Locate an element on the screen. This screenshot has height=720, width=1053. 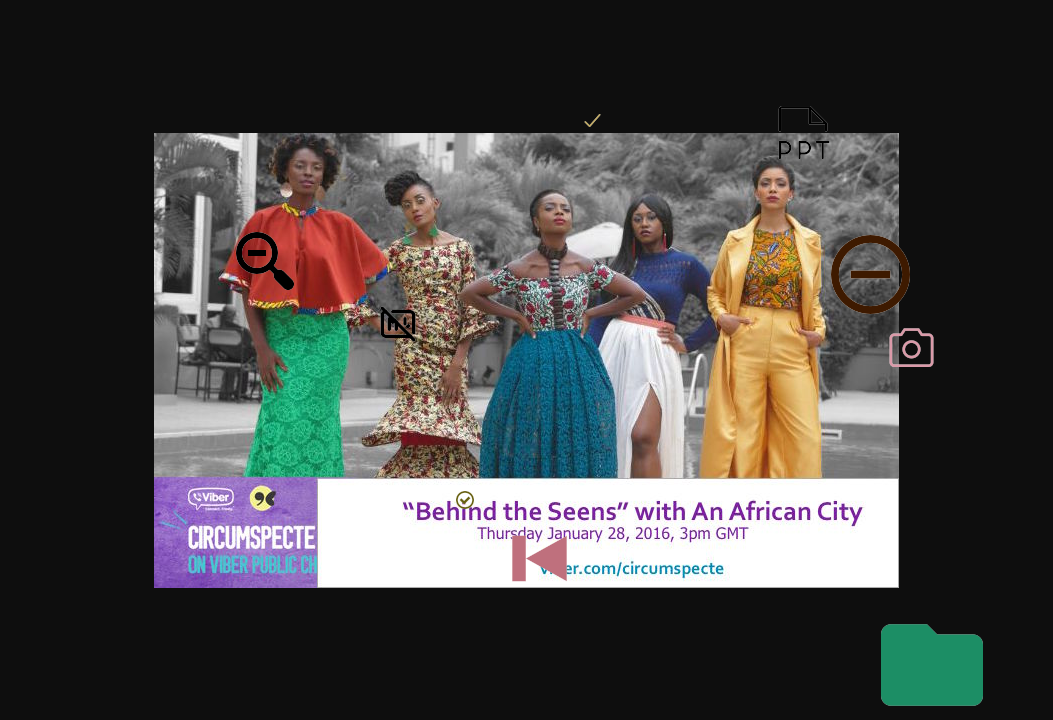
remove an item from a list or cart is located at coordinates (870, 274).